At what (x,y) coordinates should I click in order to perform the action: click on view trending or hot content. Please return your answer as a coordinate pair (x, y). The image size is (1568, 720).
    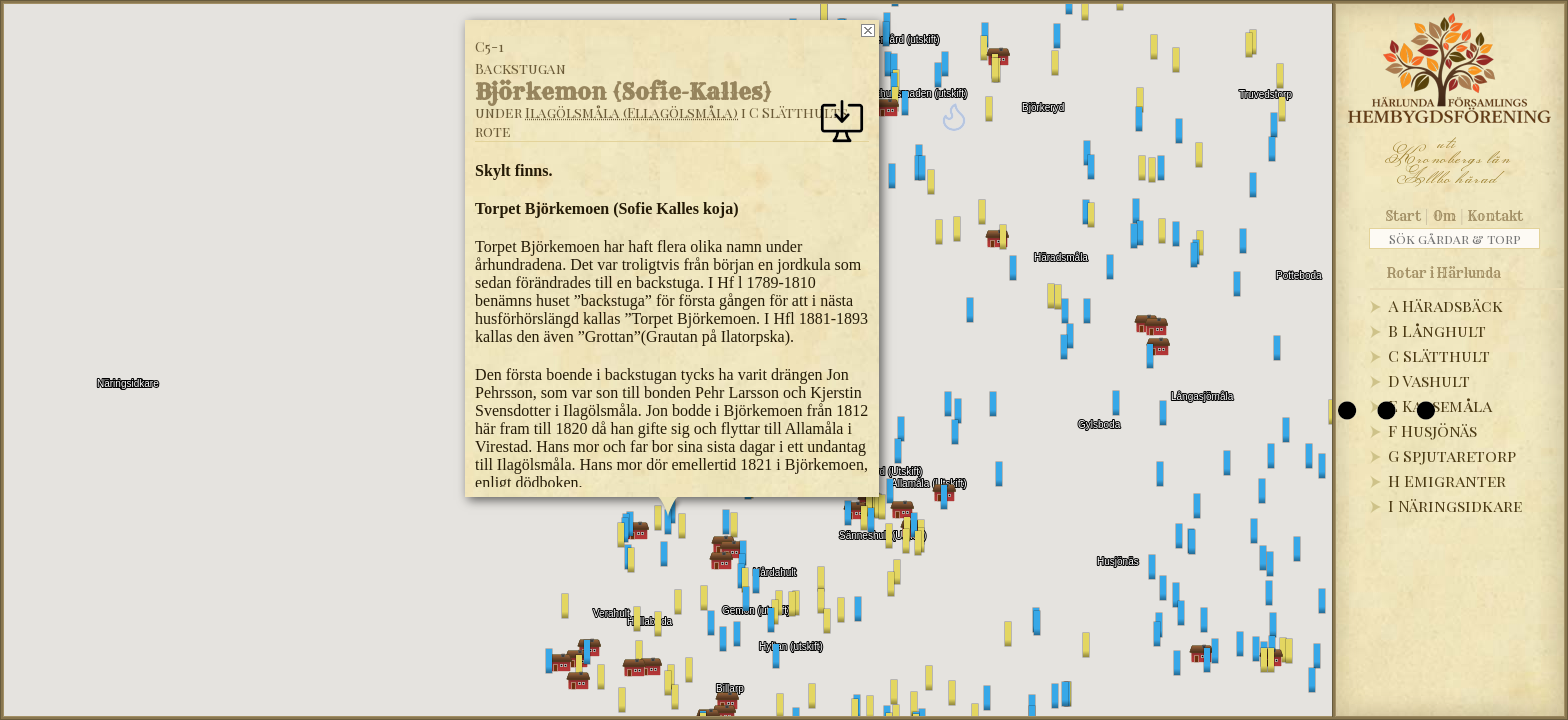
    Looking at the image, I should click on (954, 117).